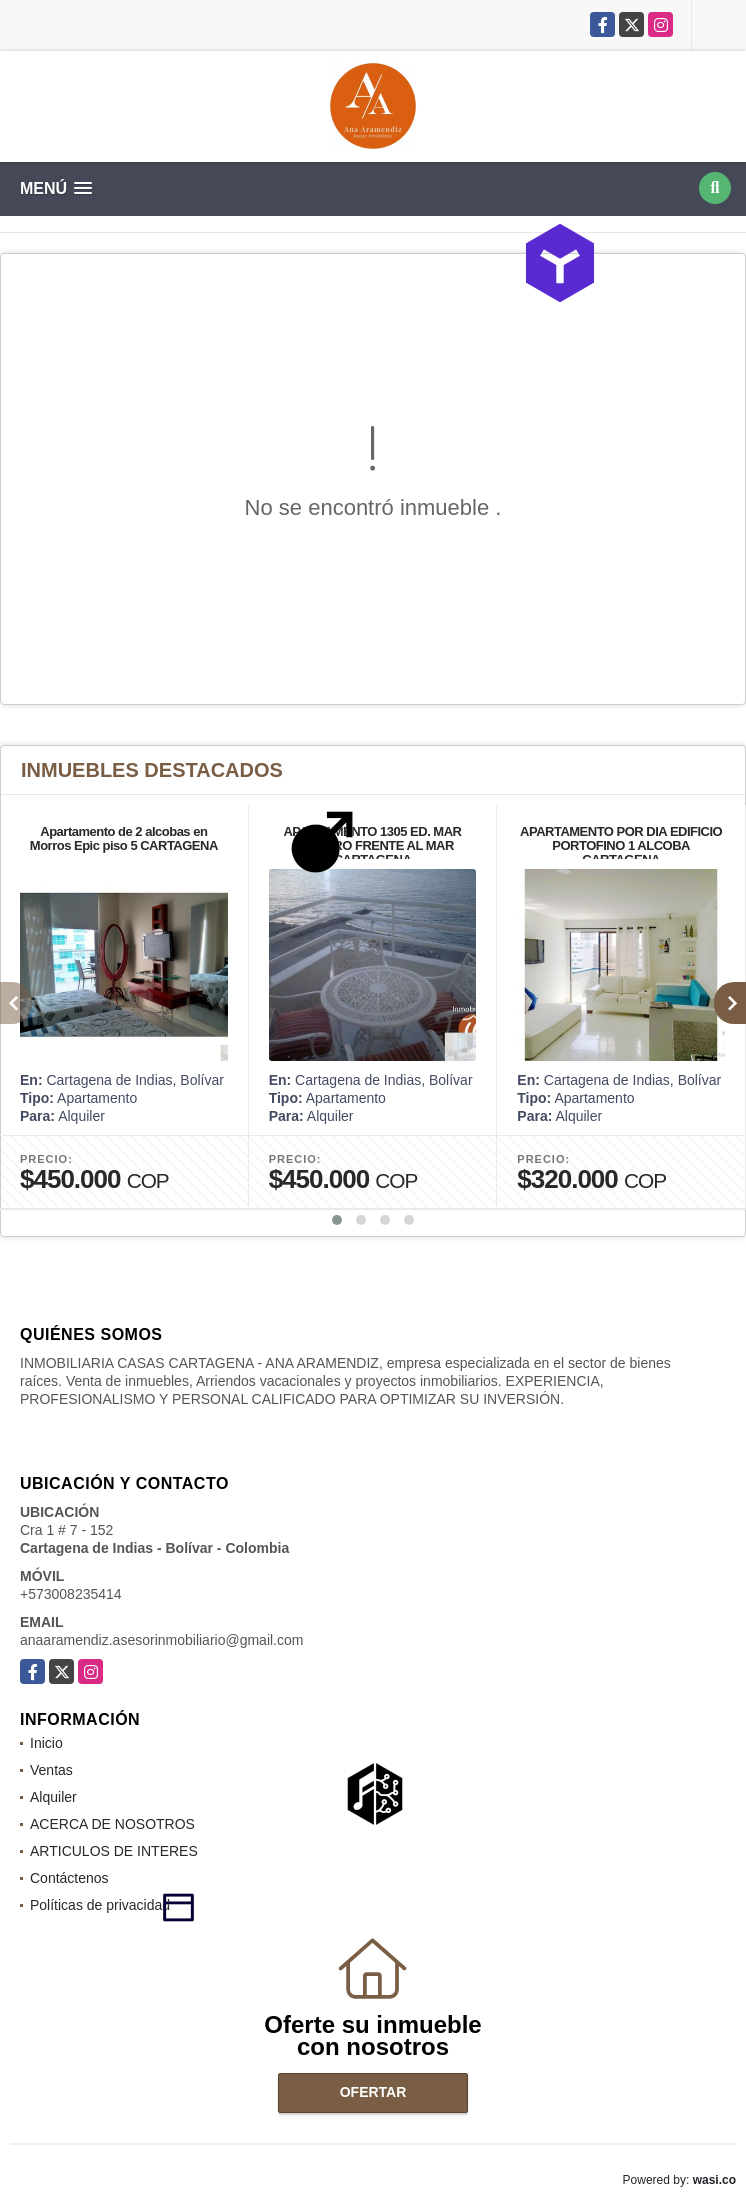 The image size is (746, 2205). Describe the element at coordinates (560, 263) in the screenshot. I see `Unity game engine logo` at that location.